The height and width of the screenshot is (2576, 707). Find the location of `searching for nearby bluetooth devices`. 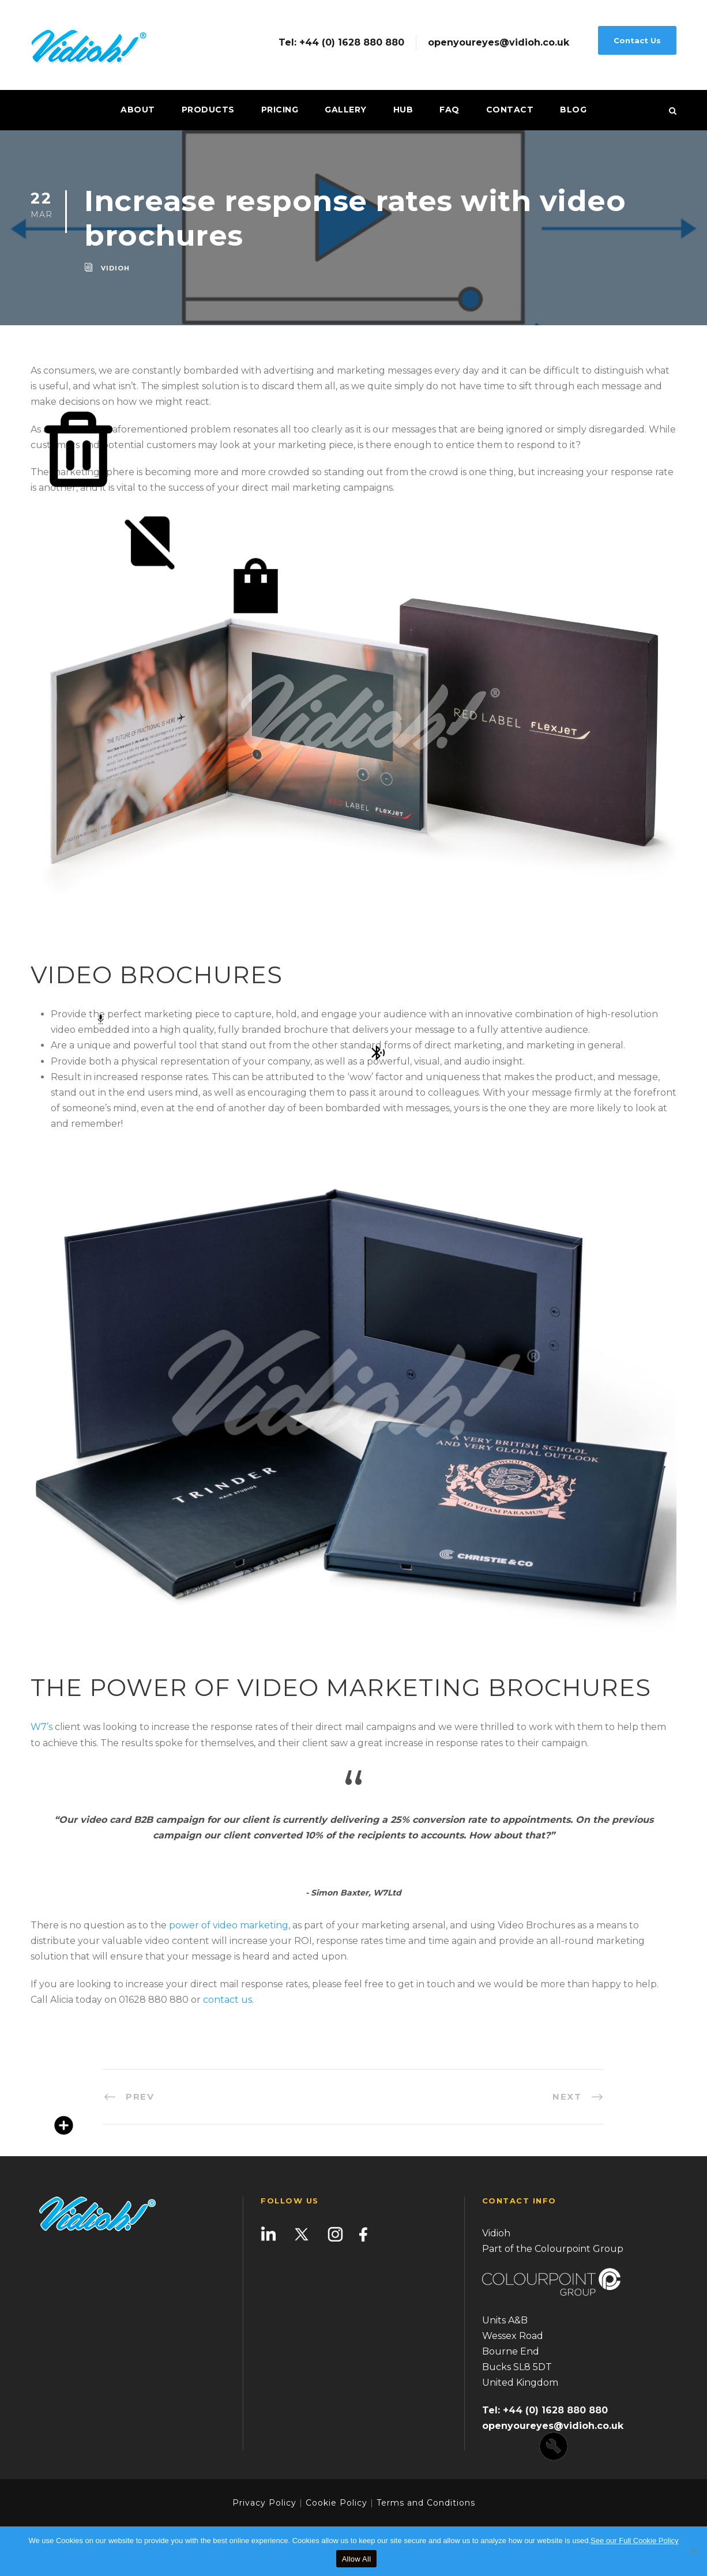

searching for nearby bluetooth devices is located at coordinates (378, 1052).